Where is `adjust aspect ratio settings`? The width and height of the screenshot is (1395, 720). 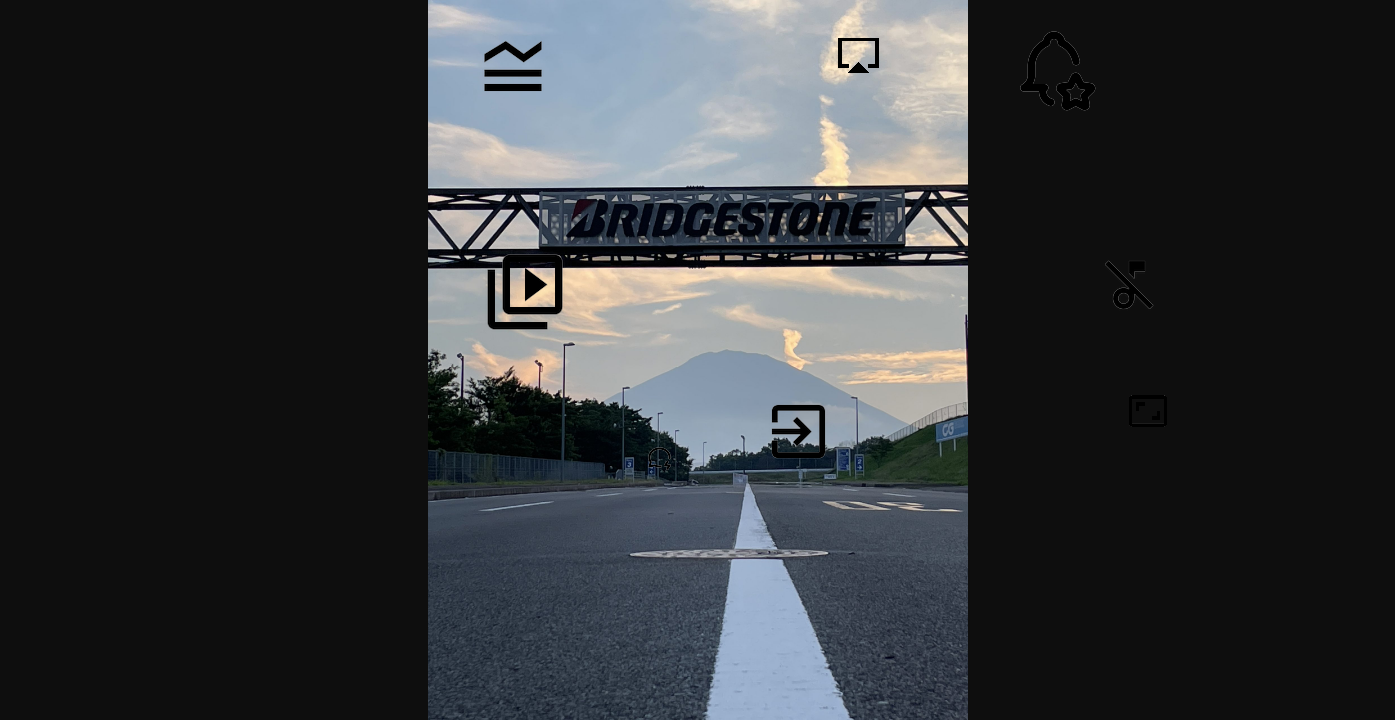 adjust aspect ratio settings is located at coordinates (1148, 411).